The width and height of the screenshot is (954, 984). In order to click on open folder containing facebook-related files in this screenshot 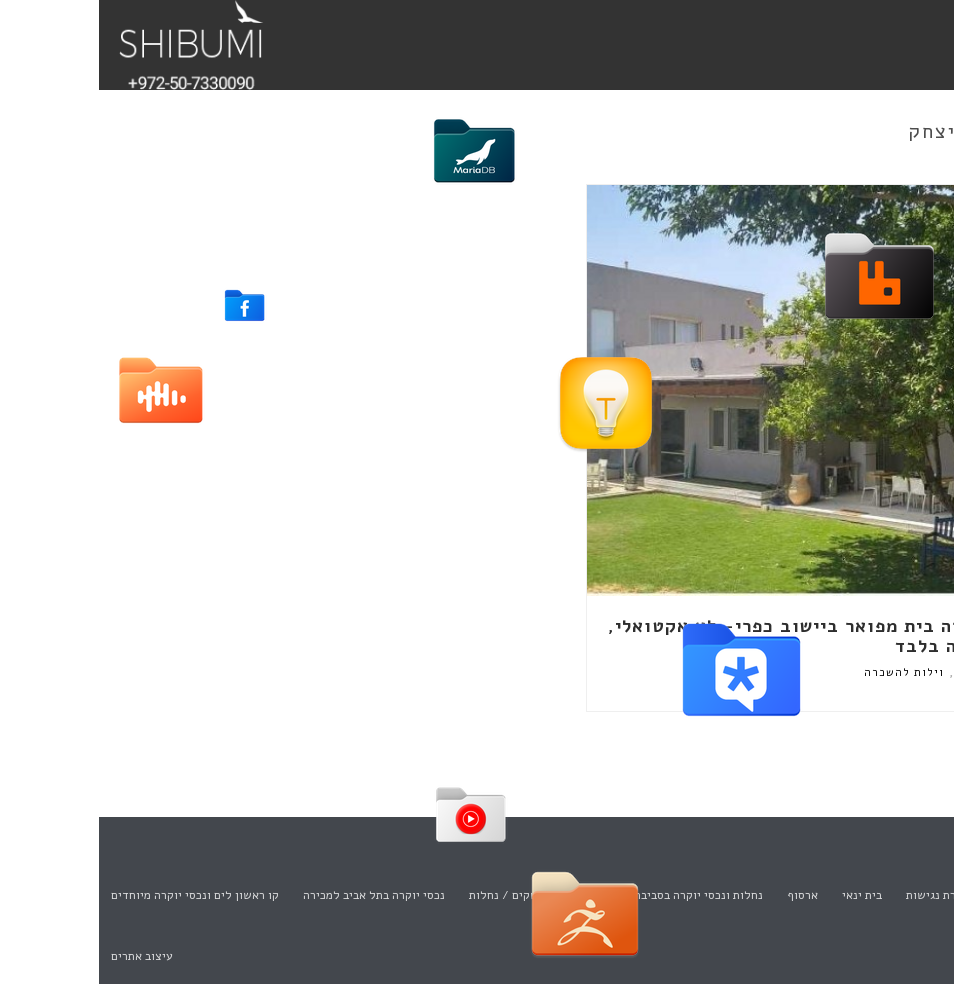, I will do `click(244, 306)`.